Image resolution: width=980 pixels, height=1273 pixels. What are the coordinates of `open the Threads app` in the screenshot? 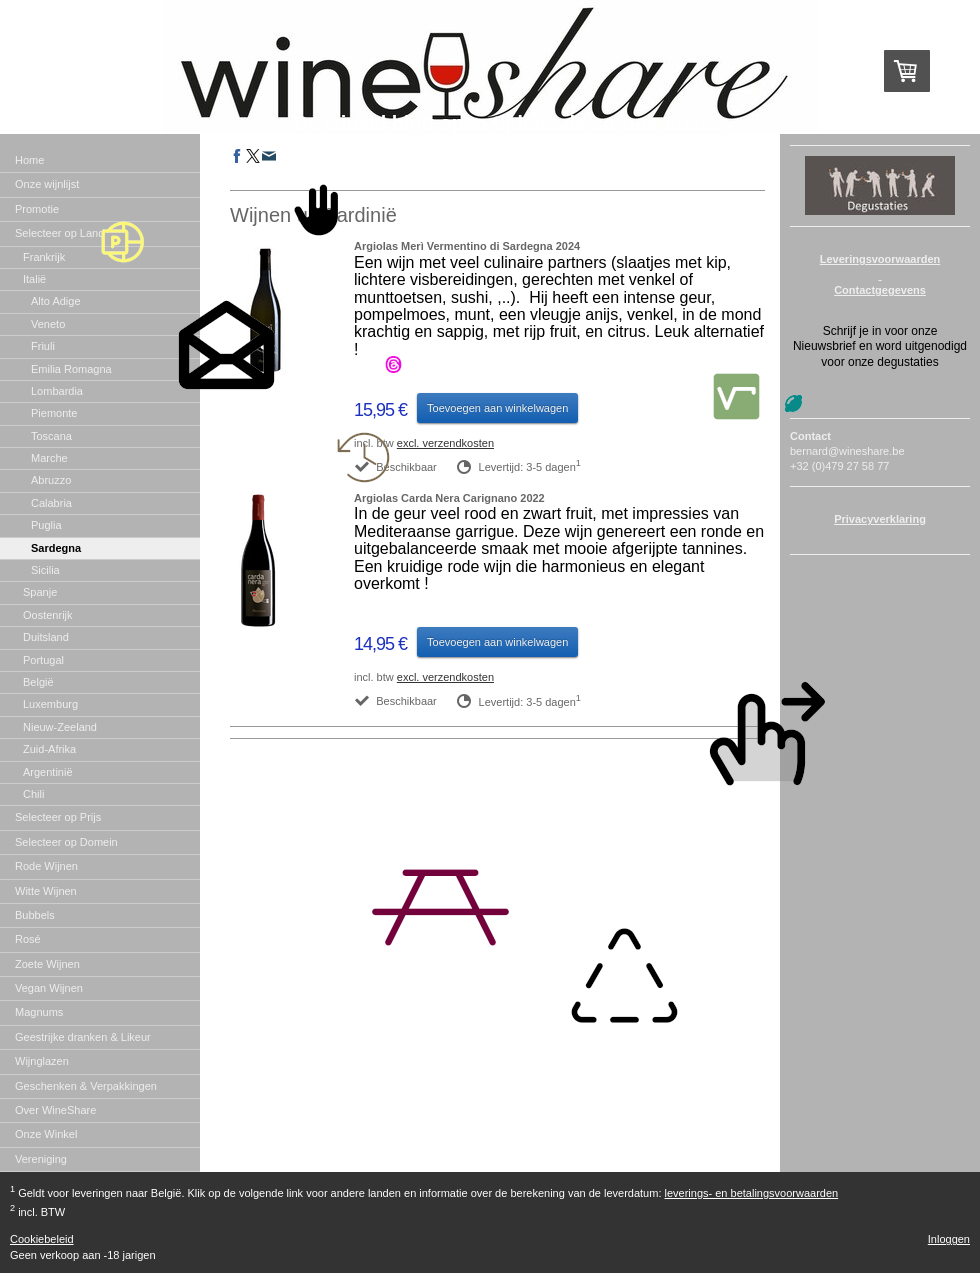 It's located at (393, 364).